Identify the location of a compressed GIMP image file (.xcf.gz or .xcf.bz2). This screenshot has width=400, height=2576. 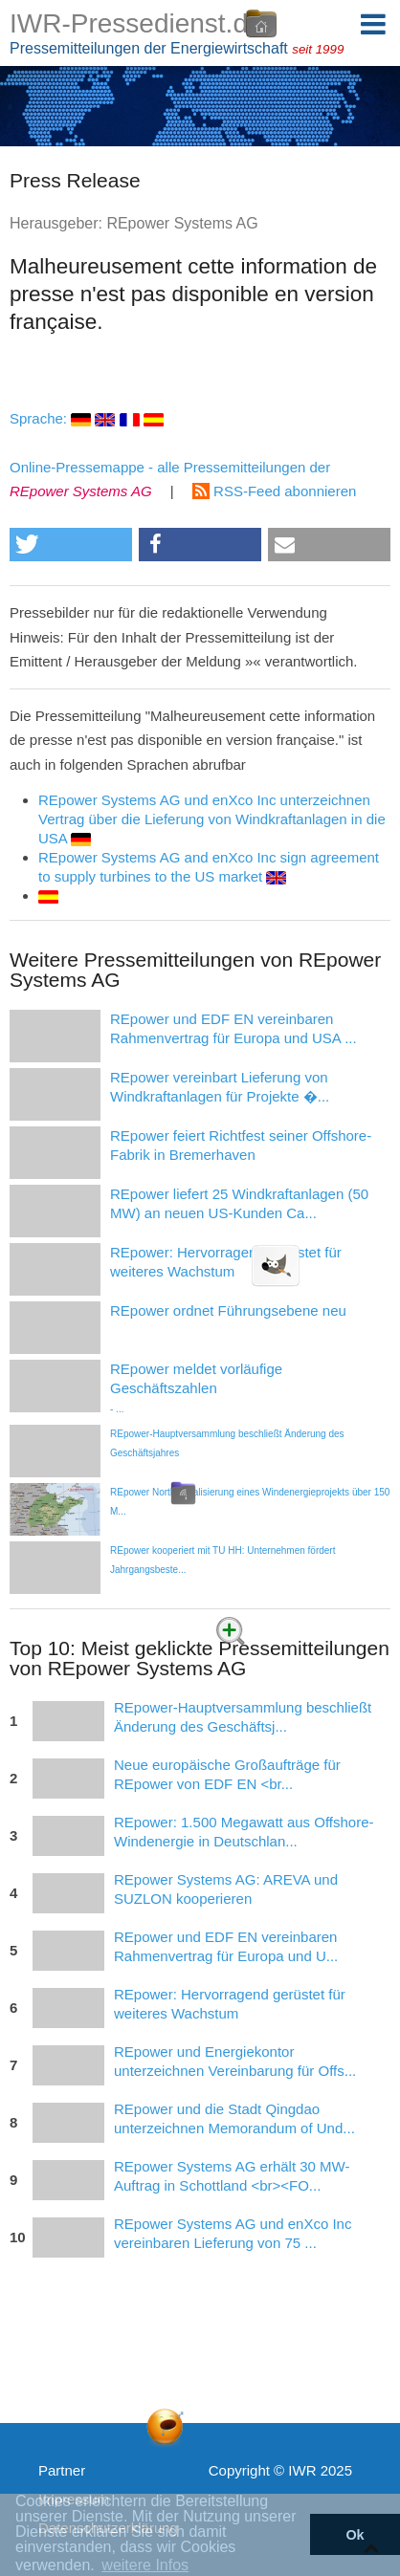
(276, 1264).